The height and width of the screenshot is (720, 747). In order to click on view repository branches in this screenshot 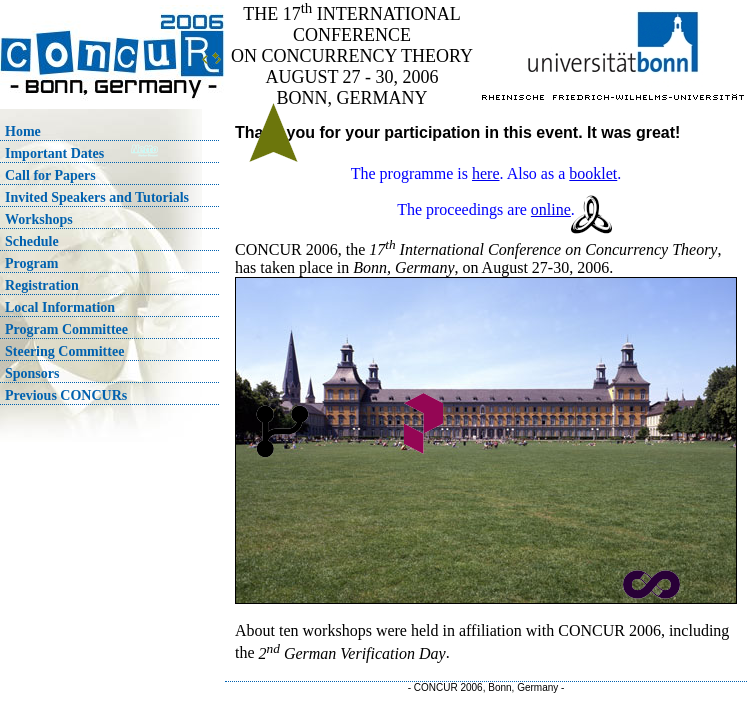, I will do `click(282, 431)`.